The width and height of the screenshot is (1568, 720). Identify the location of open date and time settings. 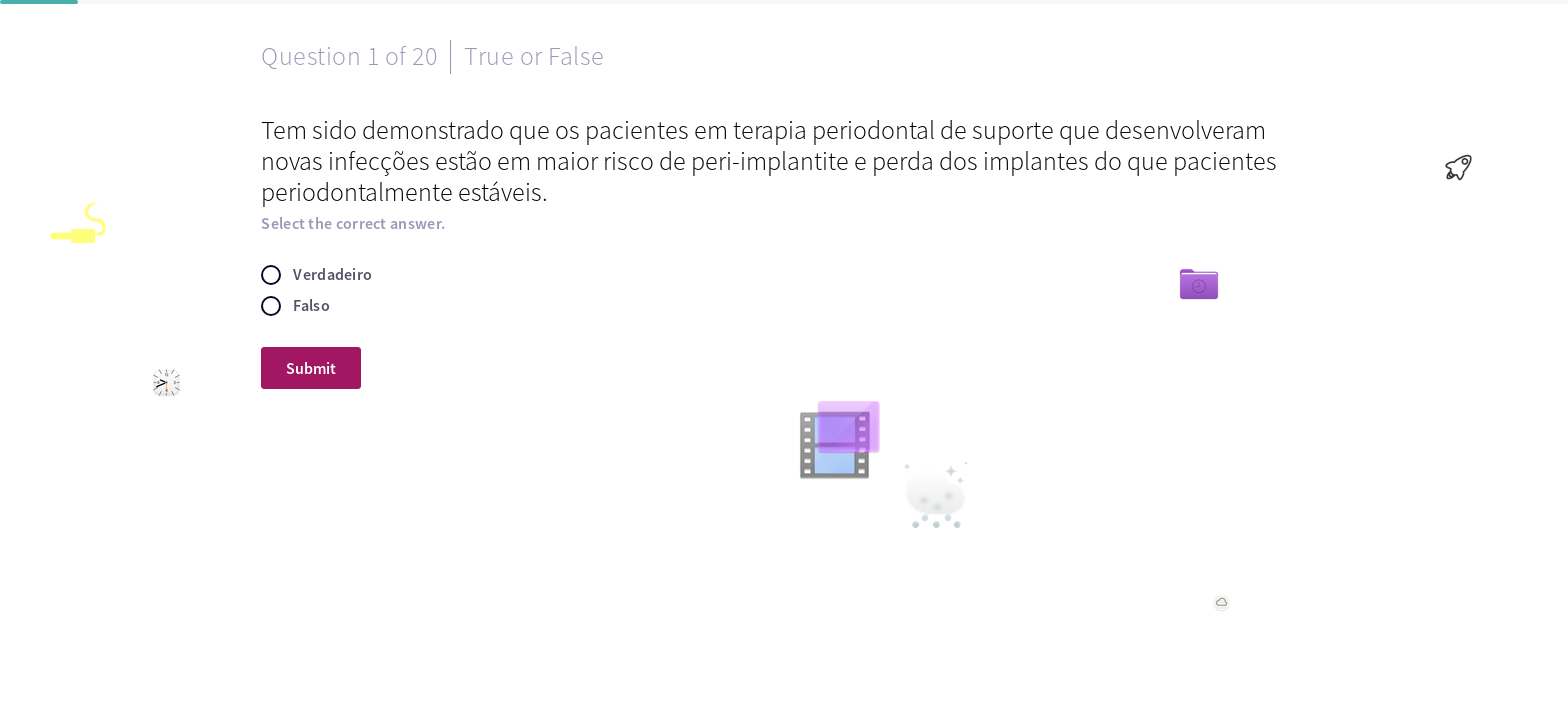
(166, 382).